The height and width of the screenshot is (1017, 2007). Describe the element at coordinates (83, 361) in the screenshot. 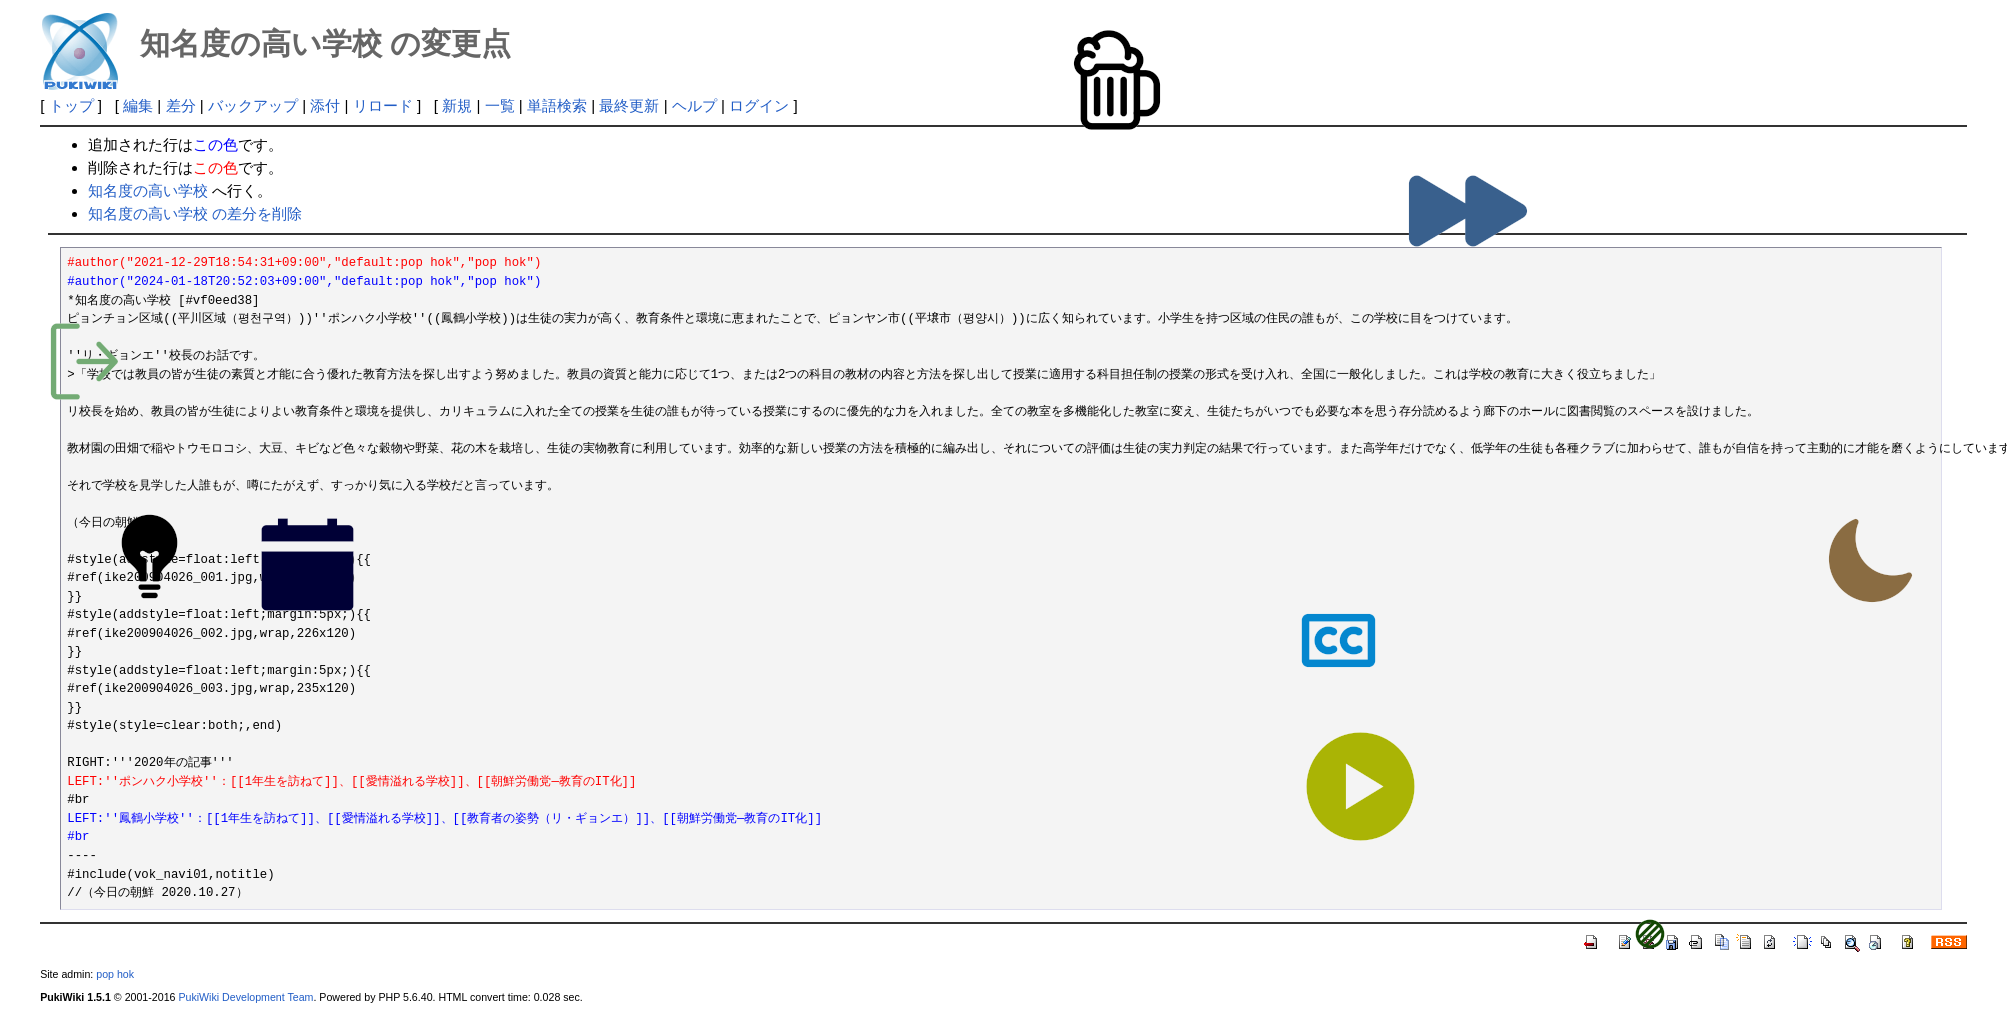

I see `sign out of your account` at that location.